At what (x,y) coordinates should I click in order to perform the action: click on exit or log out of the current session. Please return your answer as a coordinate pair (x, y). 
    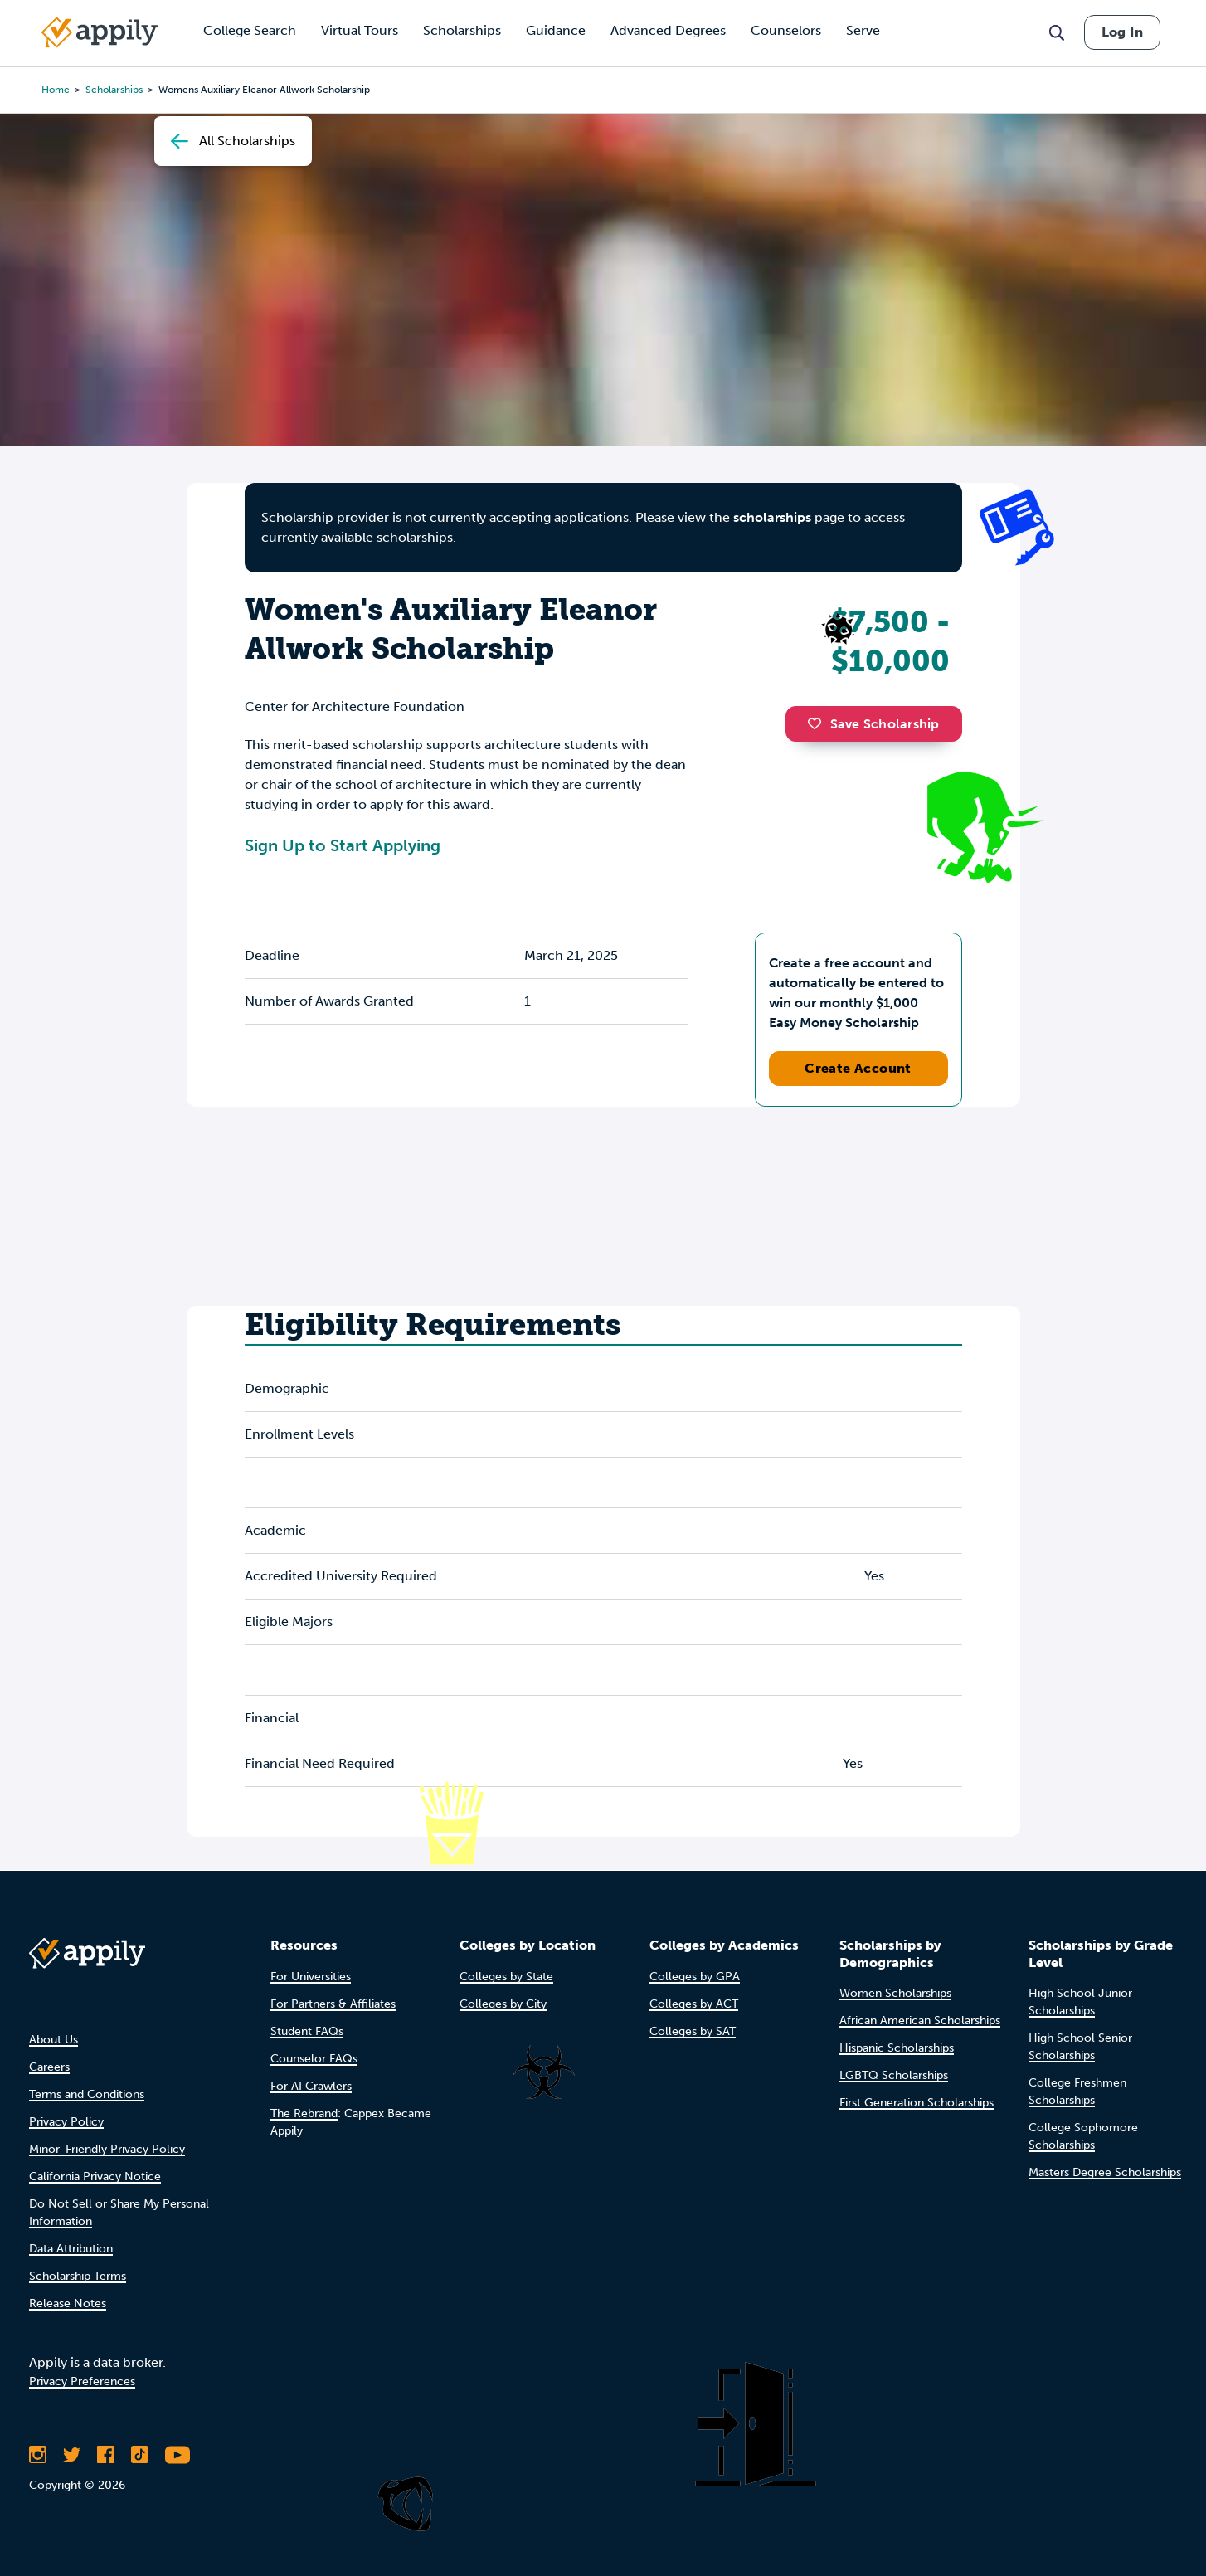
    Looking at the image, I should click on (756, 2423).